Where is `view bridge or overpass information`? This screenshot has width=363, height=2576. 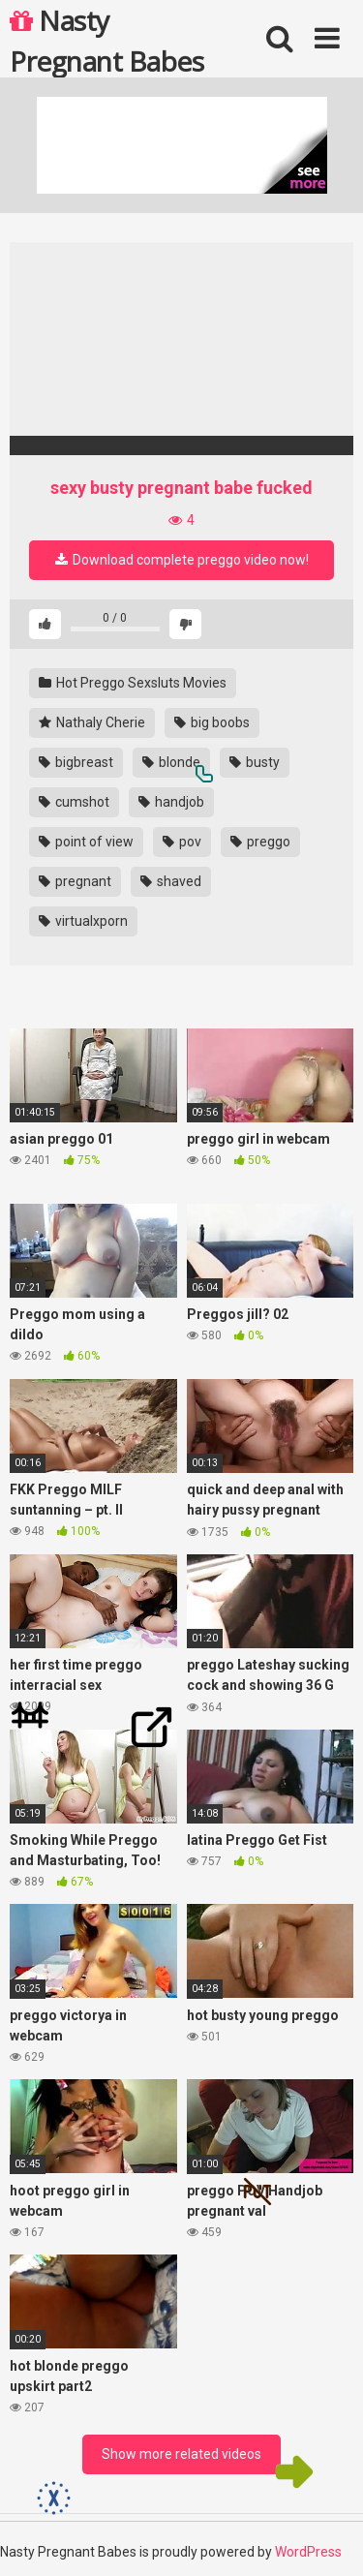 view bridge or overpass information is located at coordinates (30, 1715).